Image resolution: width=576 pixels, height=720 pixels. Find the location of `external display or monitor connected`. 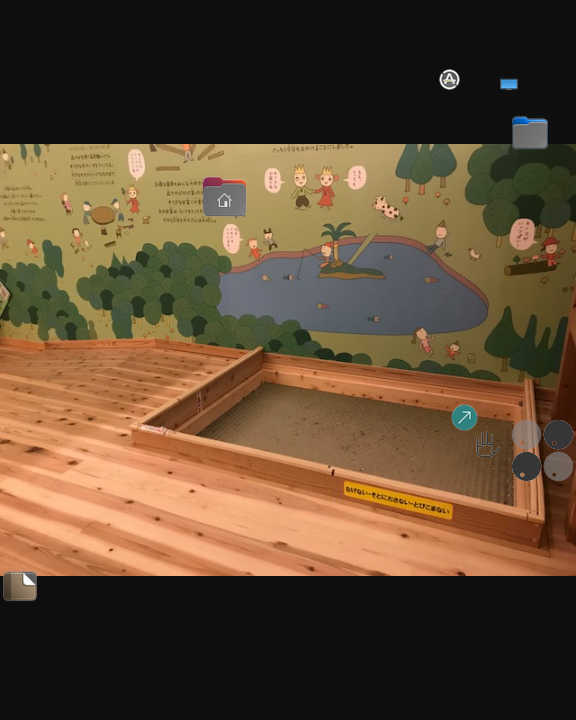

external display or monitor connected is located at coordinates (509, 84).